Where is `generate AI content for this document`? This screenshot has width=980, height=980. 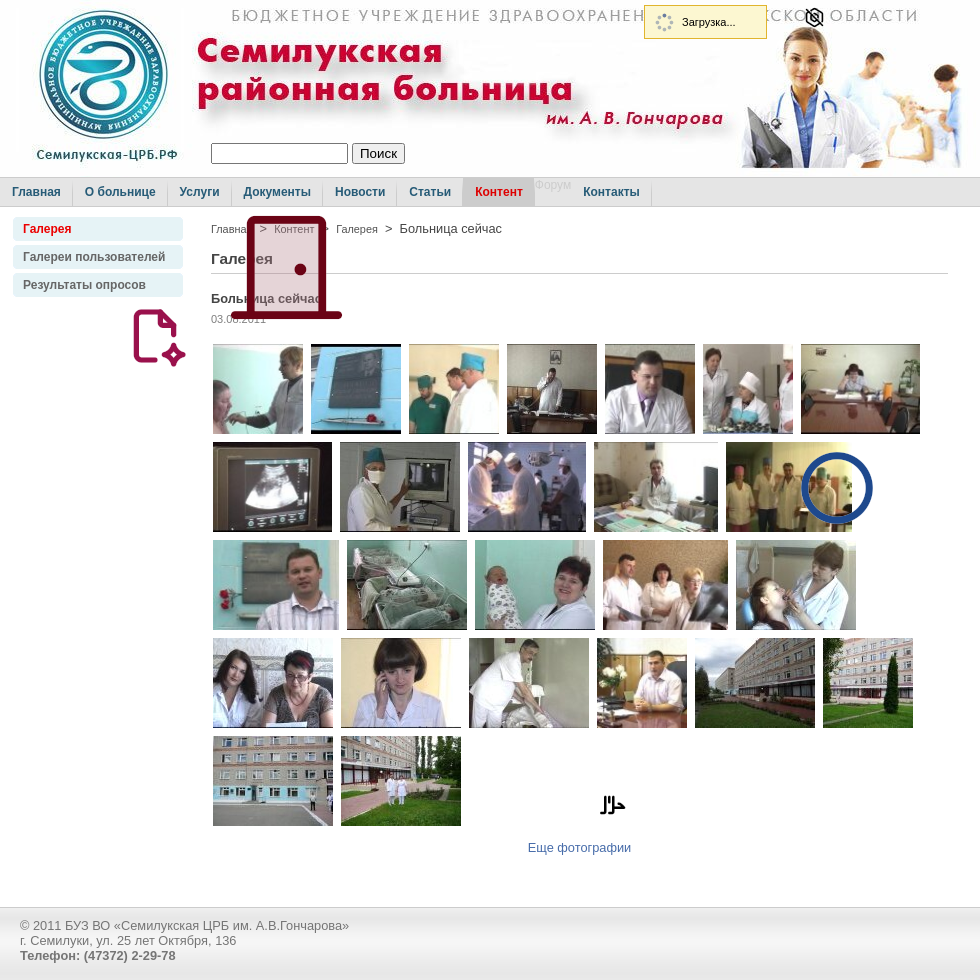 generate AI content for this document is located at coordinates (155, 336).